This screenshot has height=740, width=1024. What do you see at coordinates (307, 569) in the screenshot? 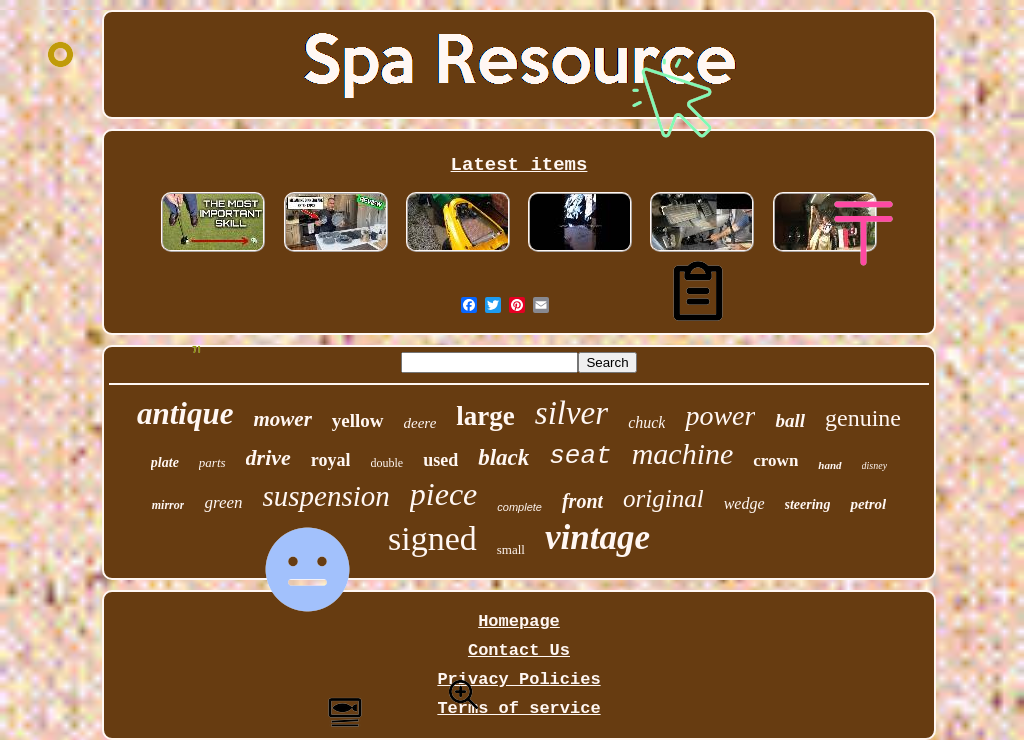
I see `rate experience as neutral or average` at bounding box center [307, 569].